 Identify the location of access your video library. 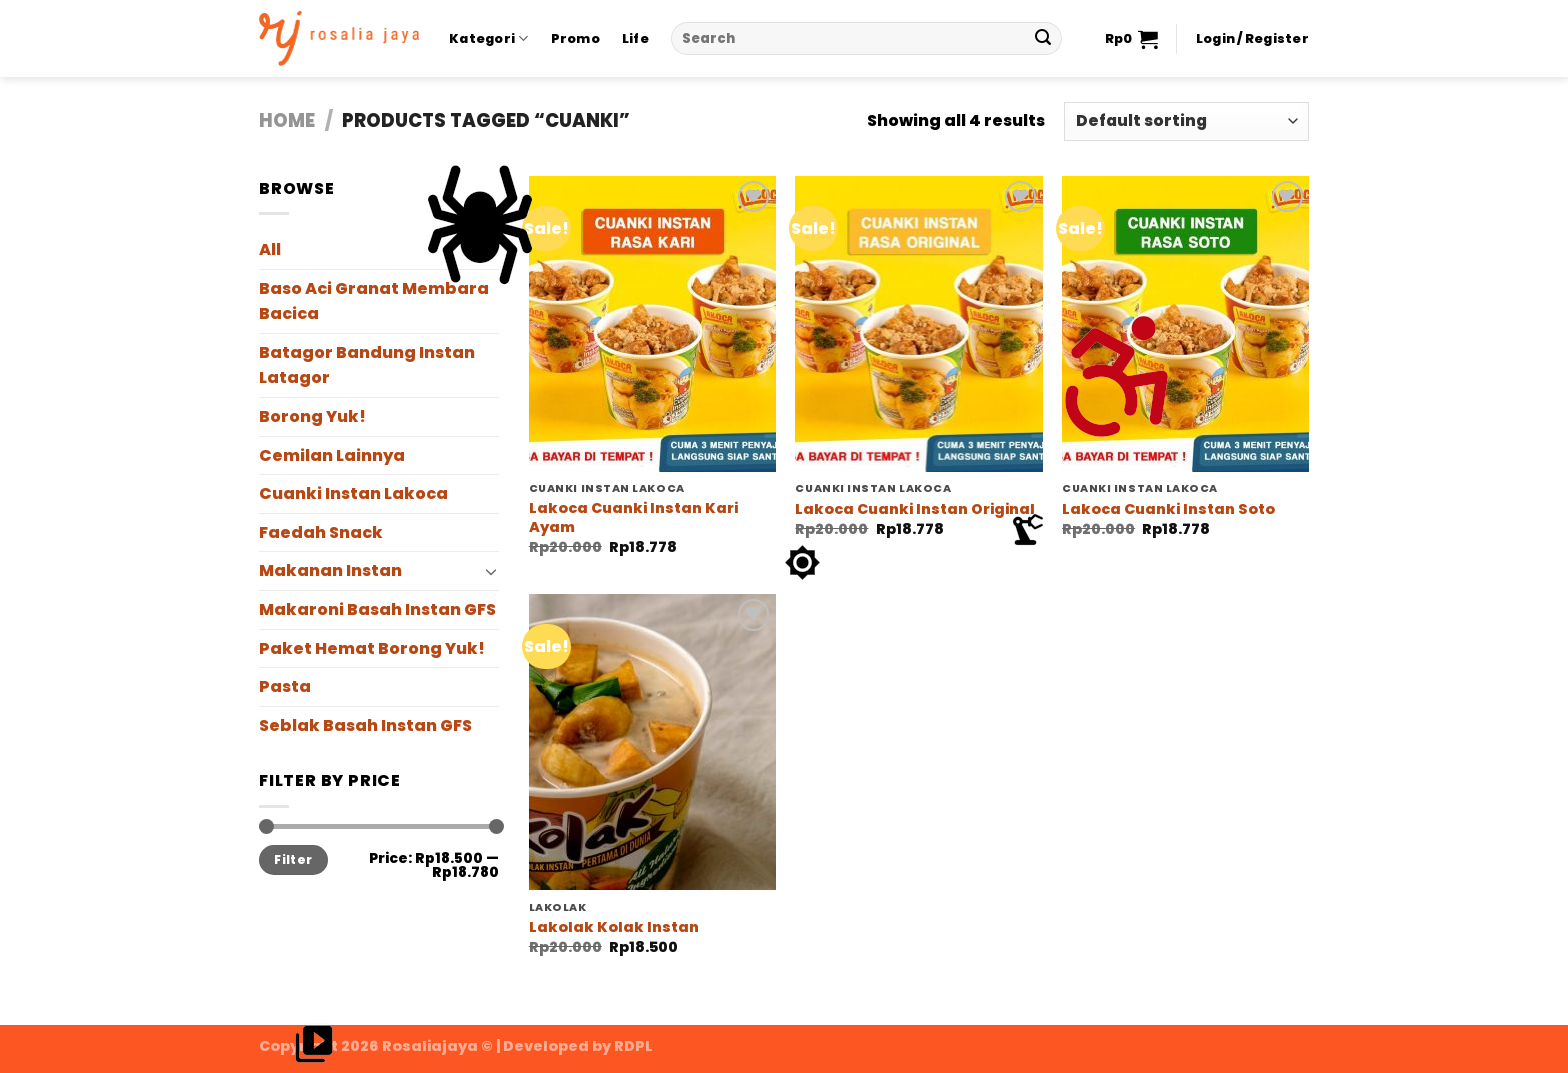
(314, 1044).